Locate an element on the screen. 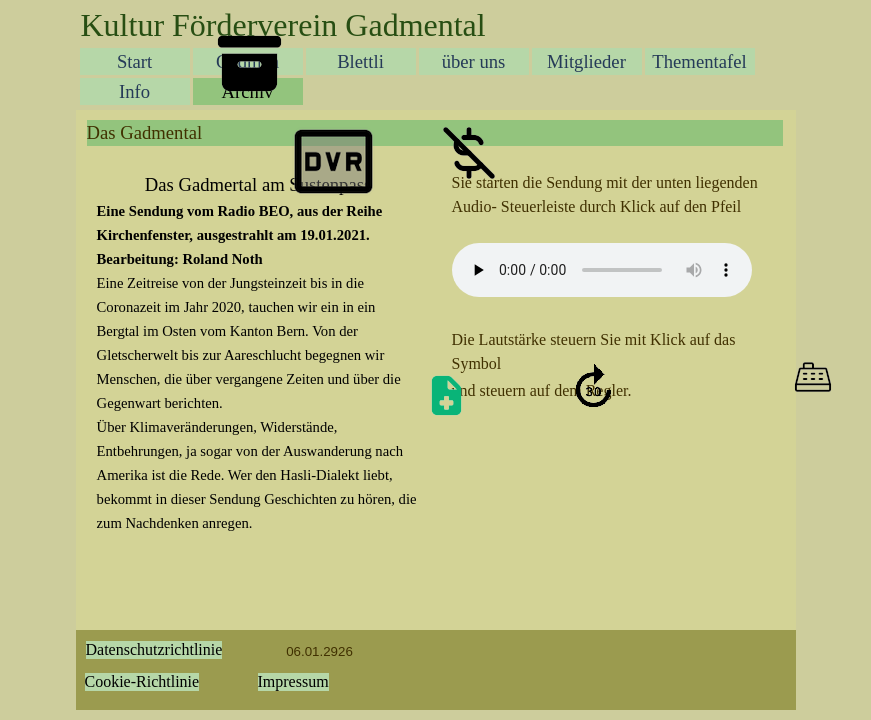  access medical records or health documents is located at coordinates (446, 395).